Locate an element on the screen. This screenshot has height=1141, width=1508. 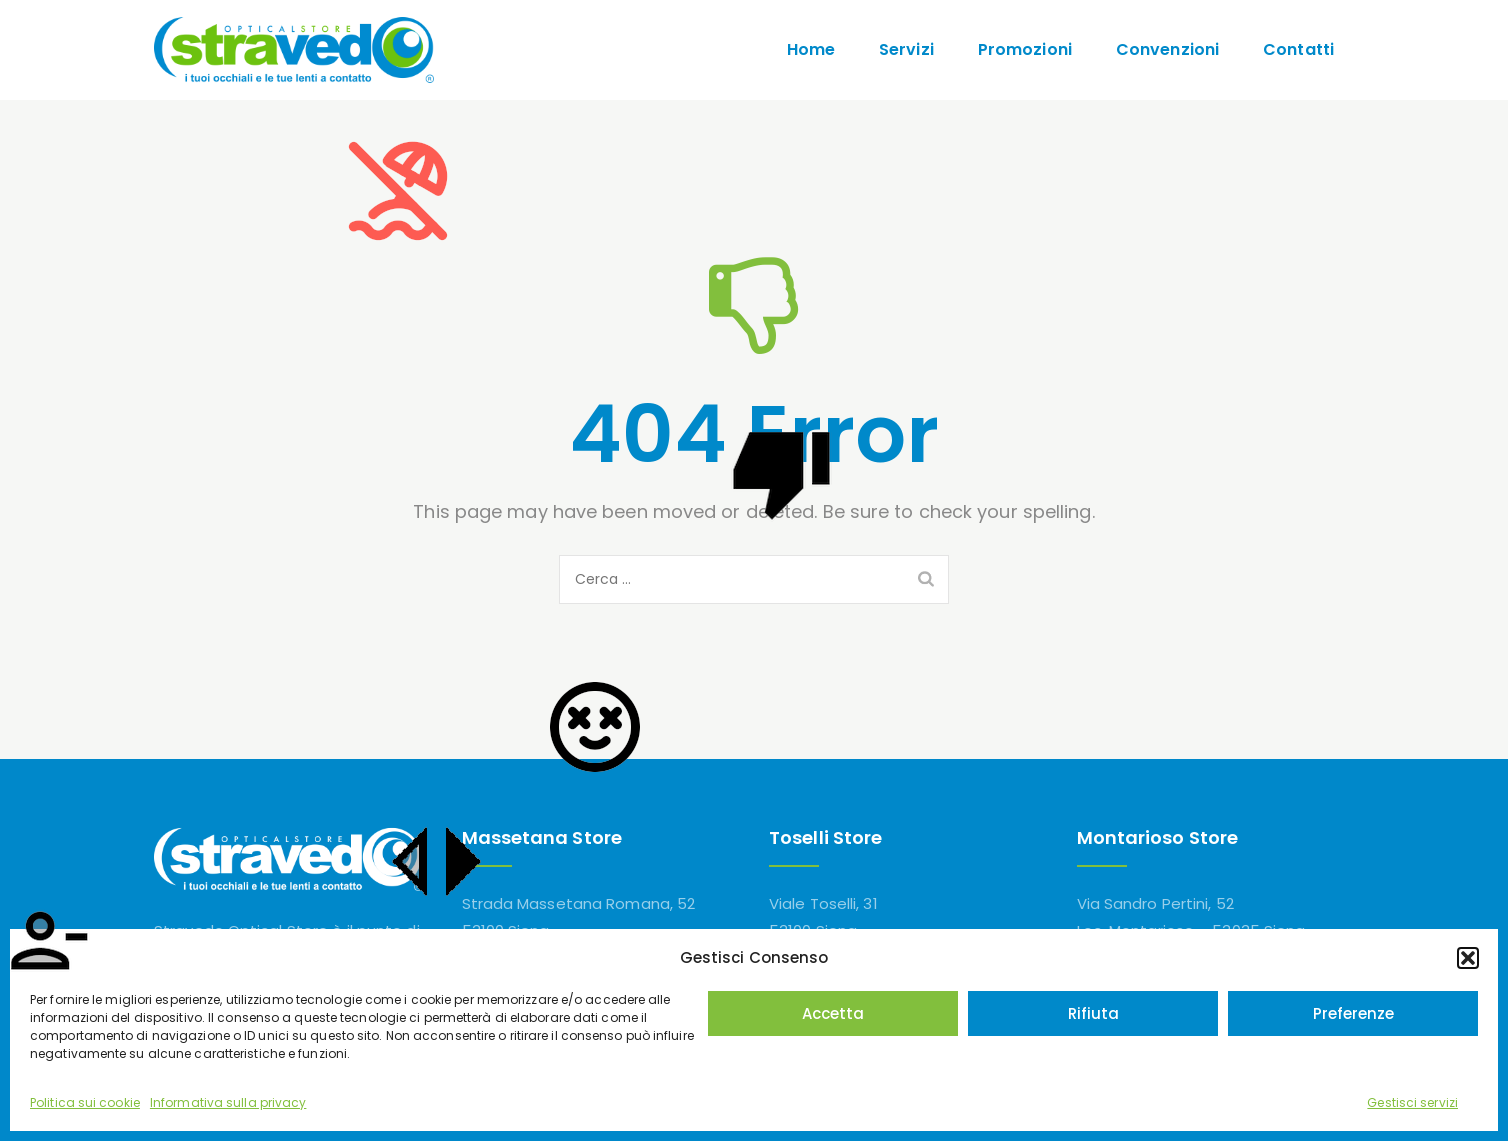
select a silly or goofy mood reaction is located at coordinates (595, 727).